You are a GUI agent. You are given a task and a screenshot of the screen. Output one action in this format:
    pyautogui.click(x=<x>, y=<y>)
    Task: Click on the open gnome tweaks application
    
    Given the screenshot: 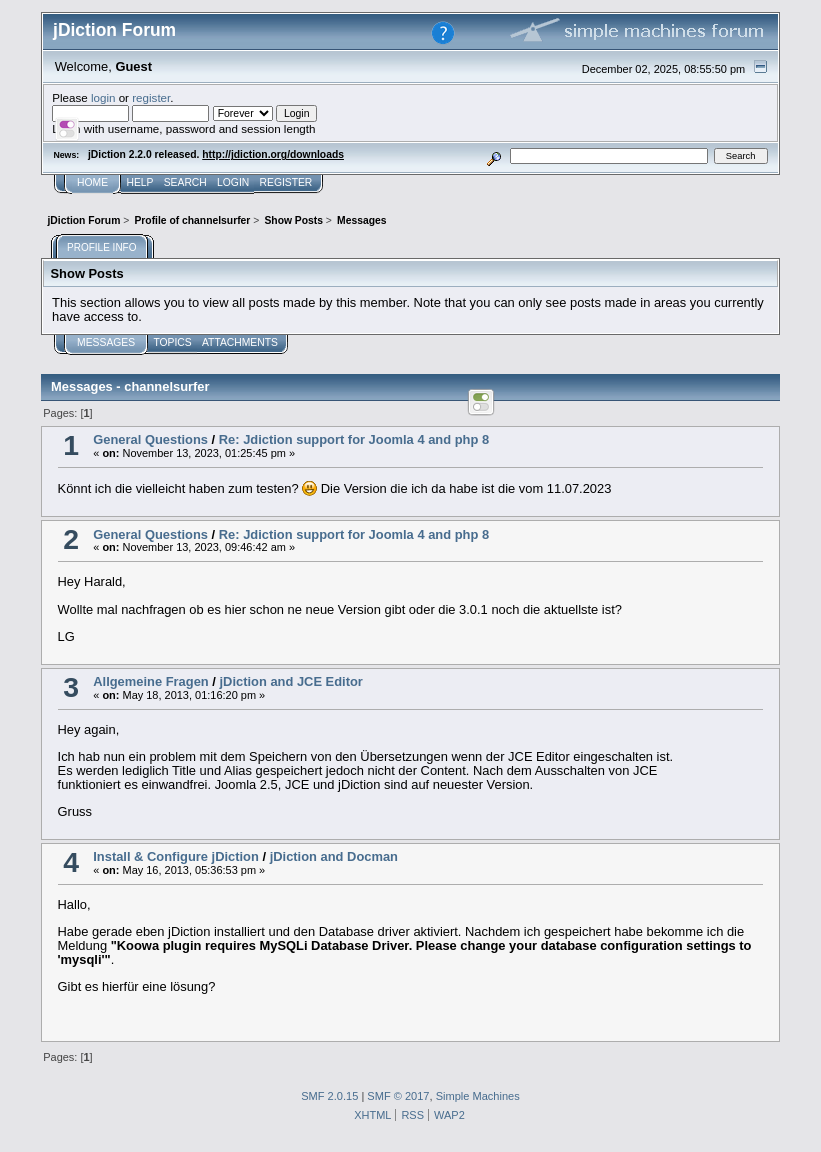 What is the action you would take?
    pyautogui.click(x=67, y=129)
    